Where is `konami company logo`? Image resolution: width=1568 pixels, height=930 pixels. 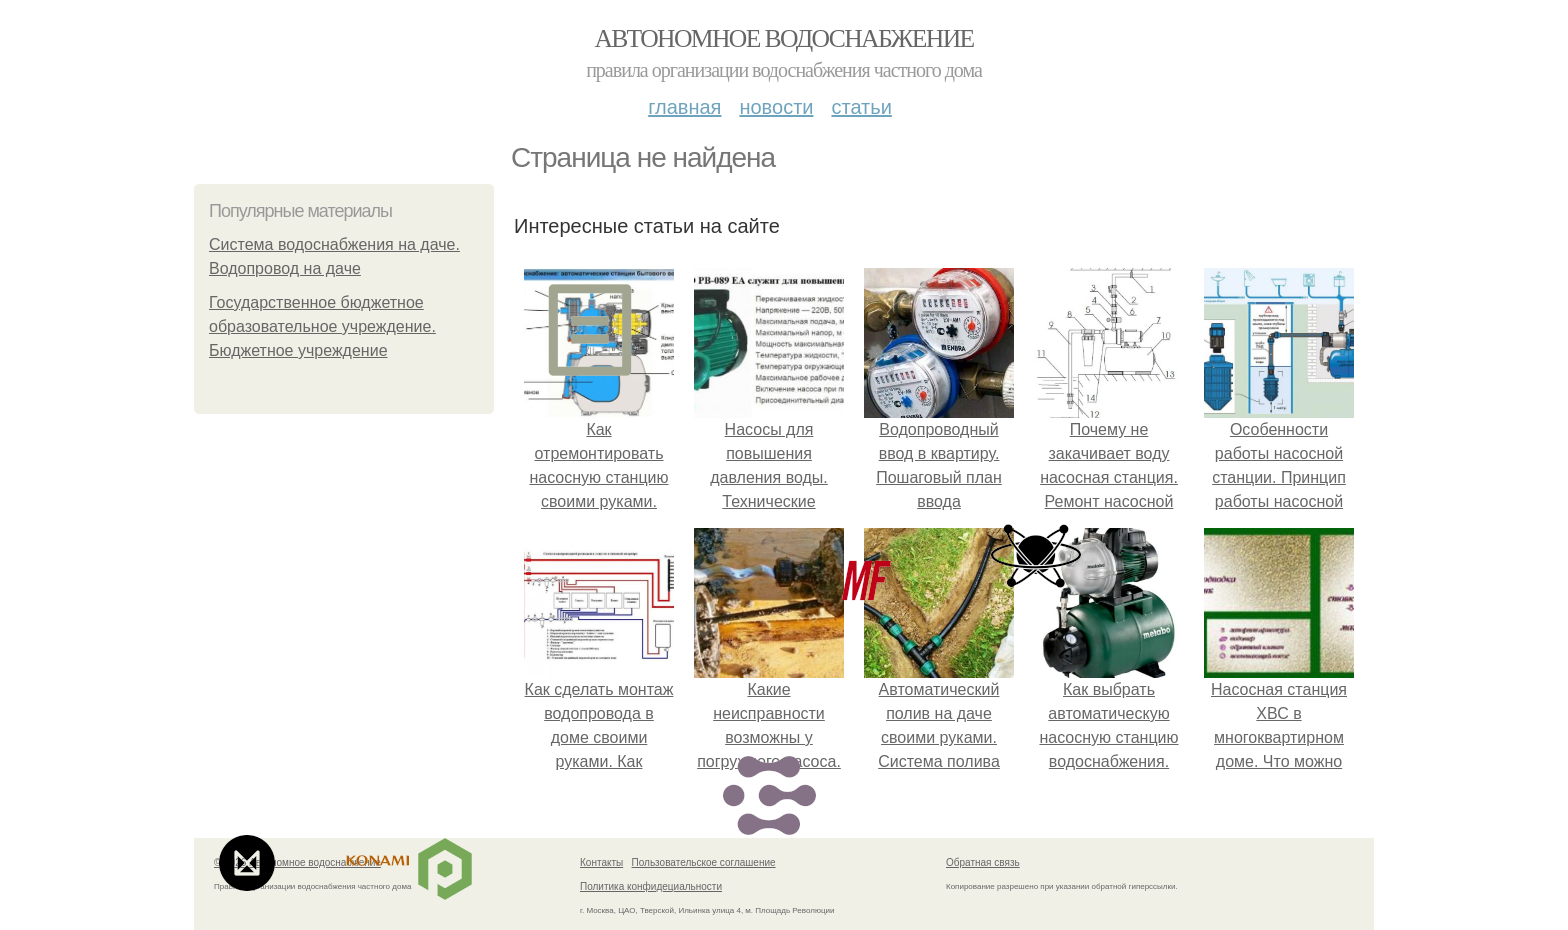 konami company logo is located at coordinates (377, 860).